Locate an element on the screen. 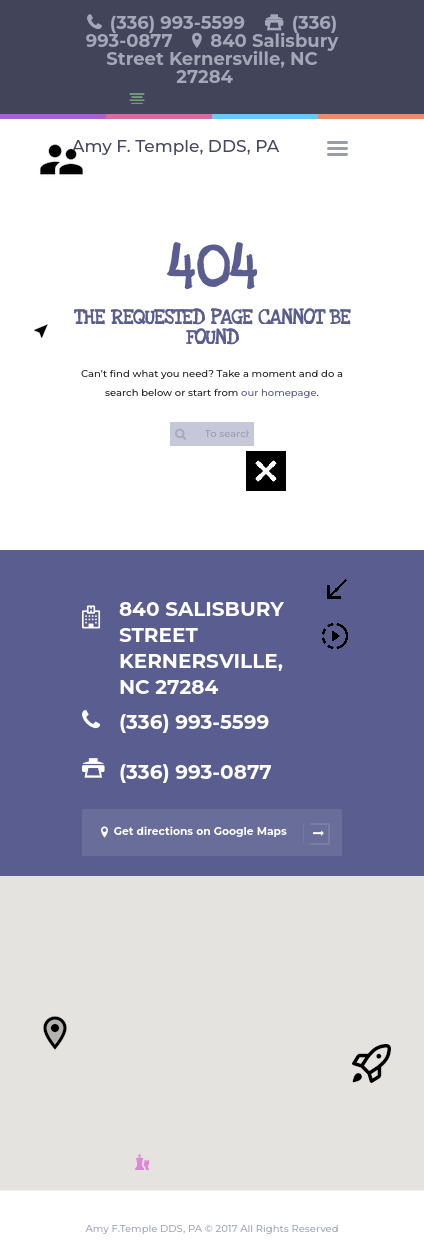  enable slow motion video recording is located at coordinates (335, 636).